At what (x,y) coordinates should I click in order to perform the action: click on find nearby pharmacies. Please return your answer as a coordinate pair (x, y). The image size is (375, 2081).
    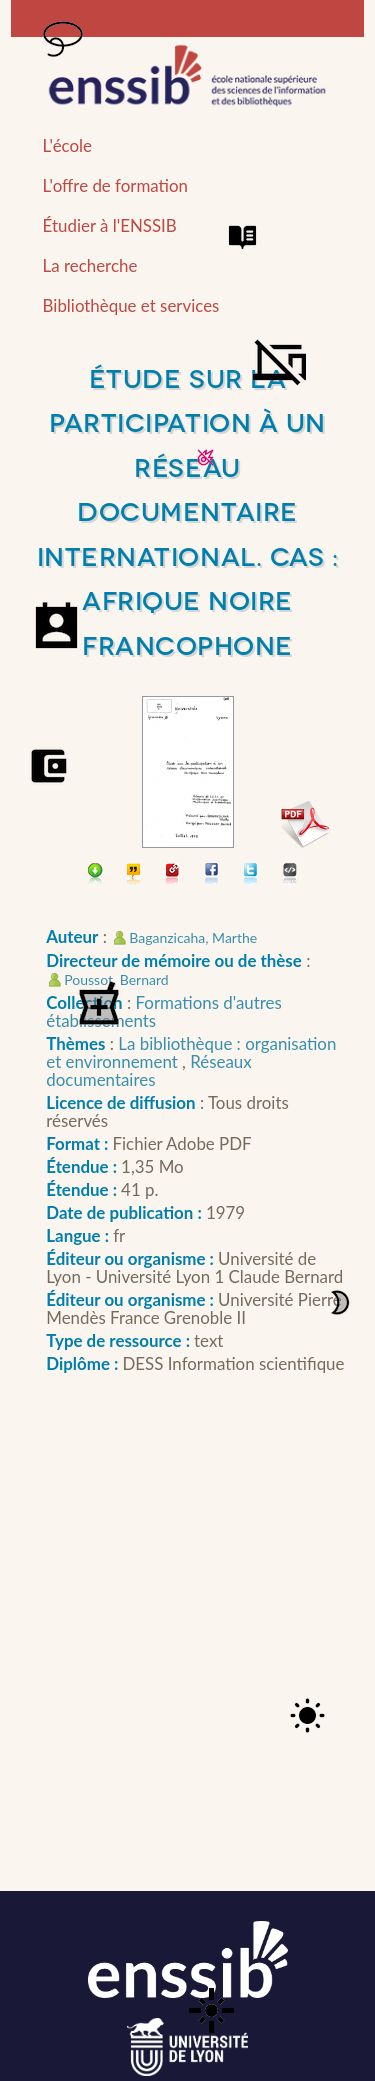
    Looking at the image, I should click on (99, 1005).